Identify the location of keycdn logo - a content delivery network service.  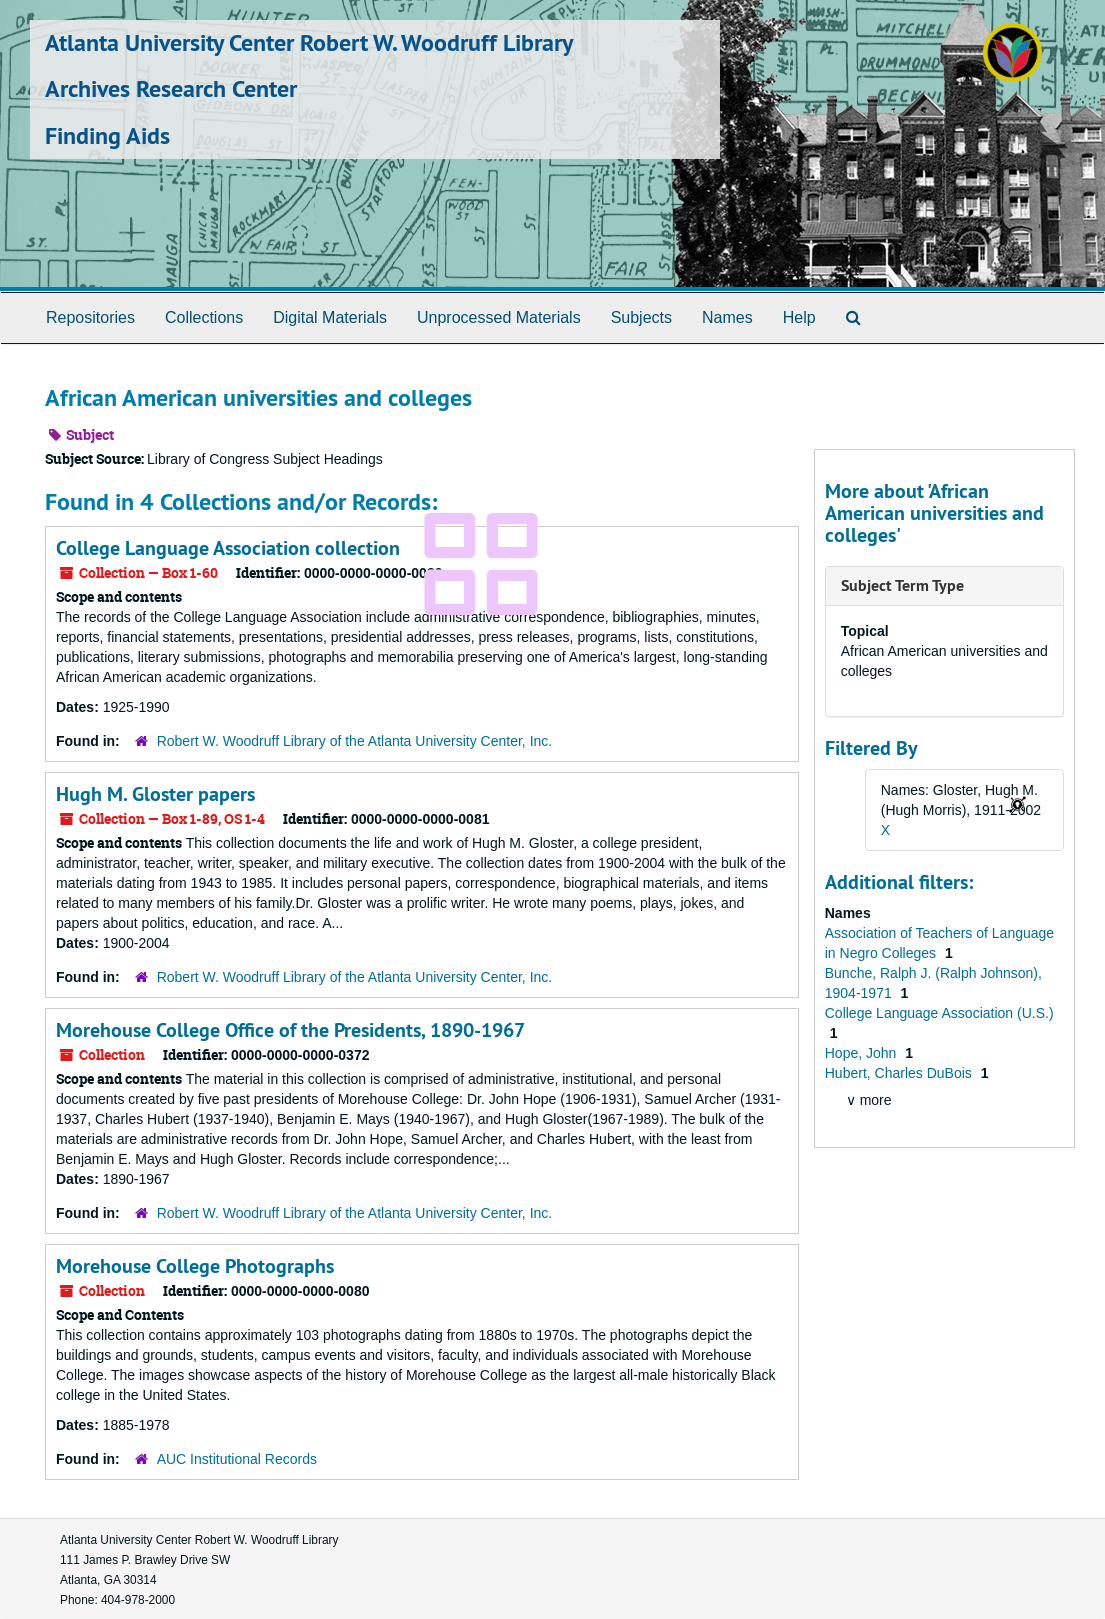
(1017, 804).